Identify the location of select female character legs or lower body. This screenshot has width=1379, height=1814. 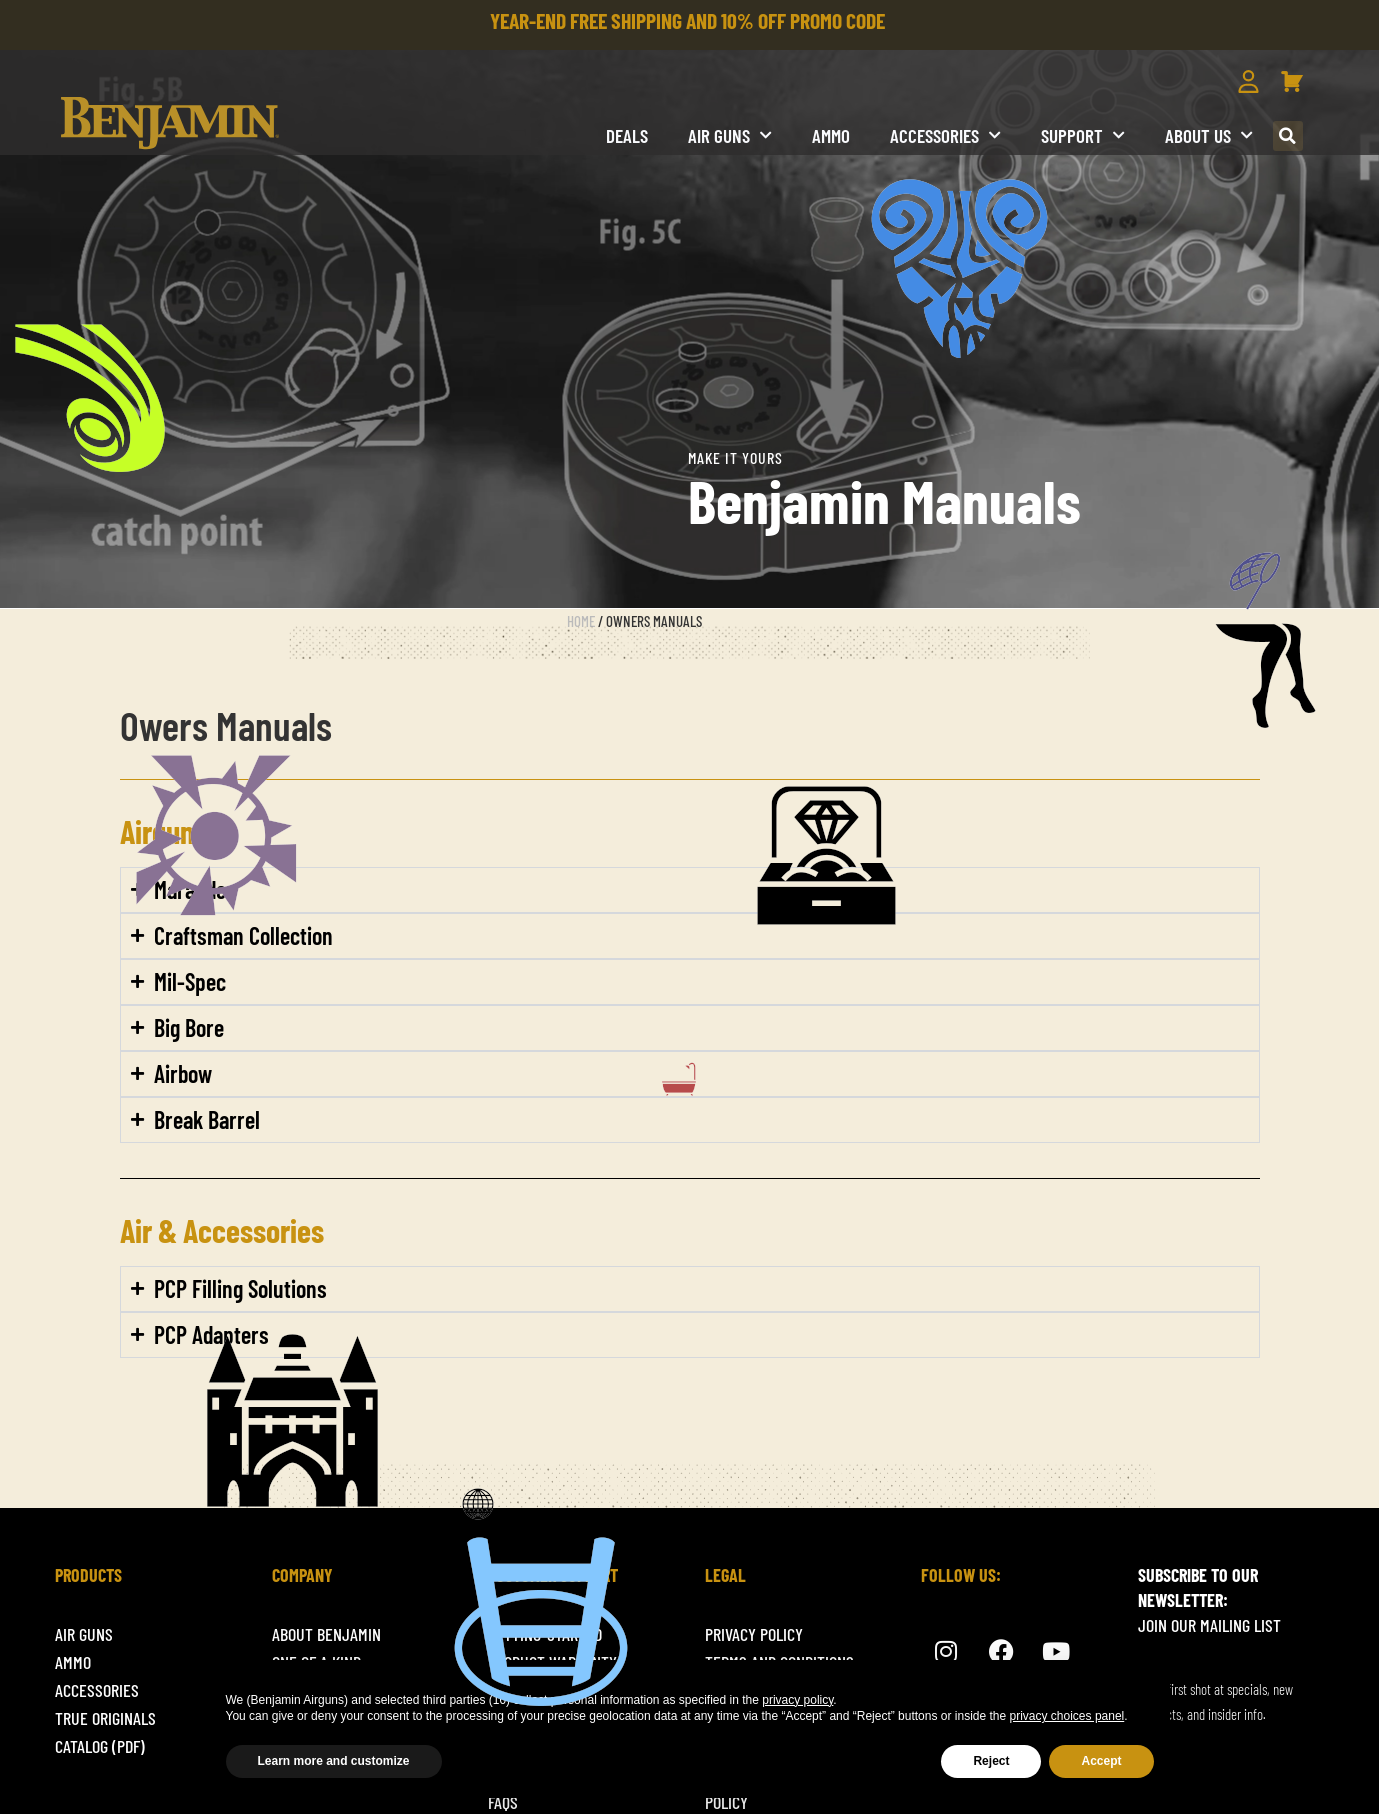
(1265, 676).